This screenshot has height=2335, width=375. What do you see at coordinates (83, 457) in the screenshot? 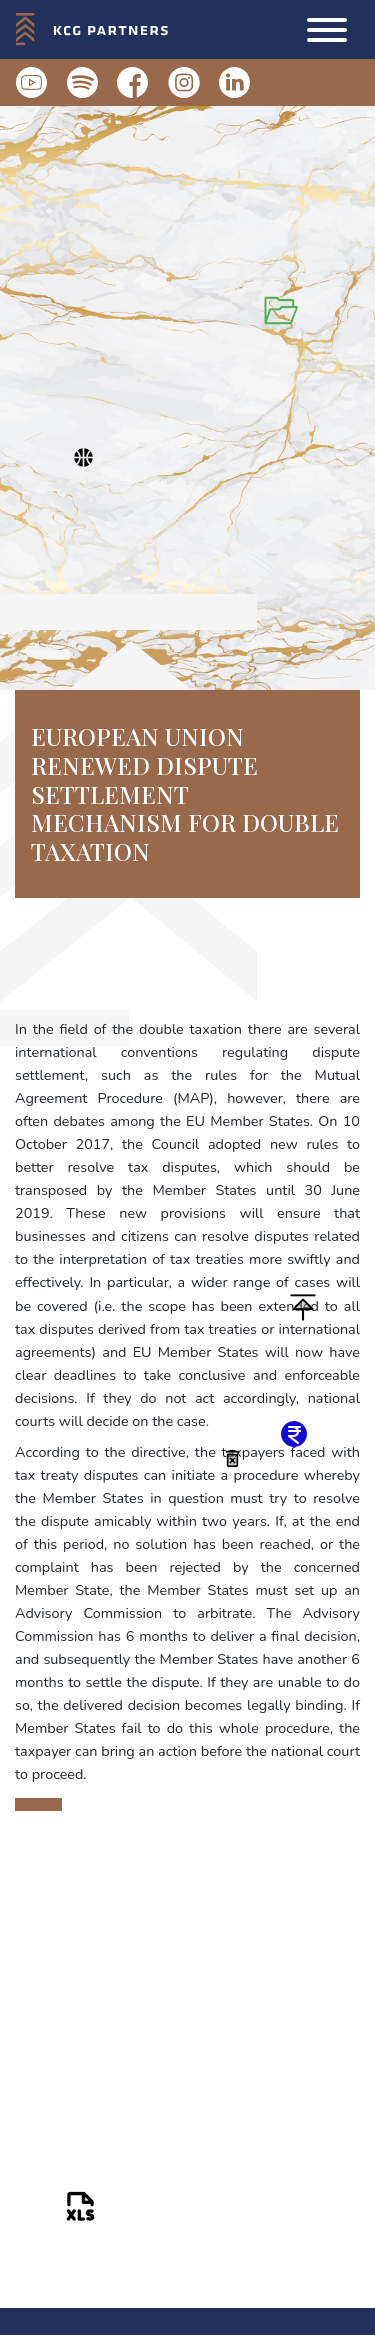
I see `access sports or basketball-related content` at bounding box center [83, 457].